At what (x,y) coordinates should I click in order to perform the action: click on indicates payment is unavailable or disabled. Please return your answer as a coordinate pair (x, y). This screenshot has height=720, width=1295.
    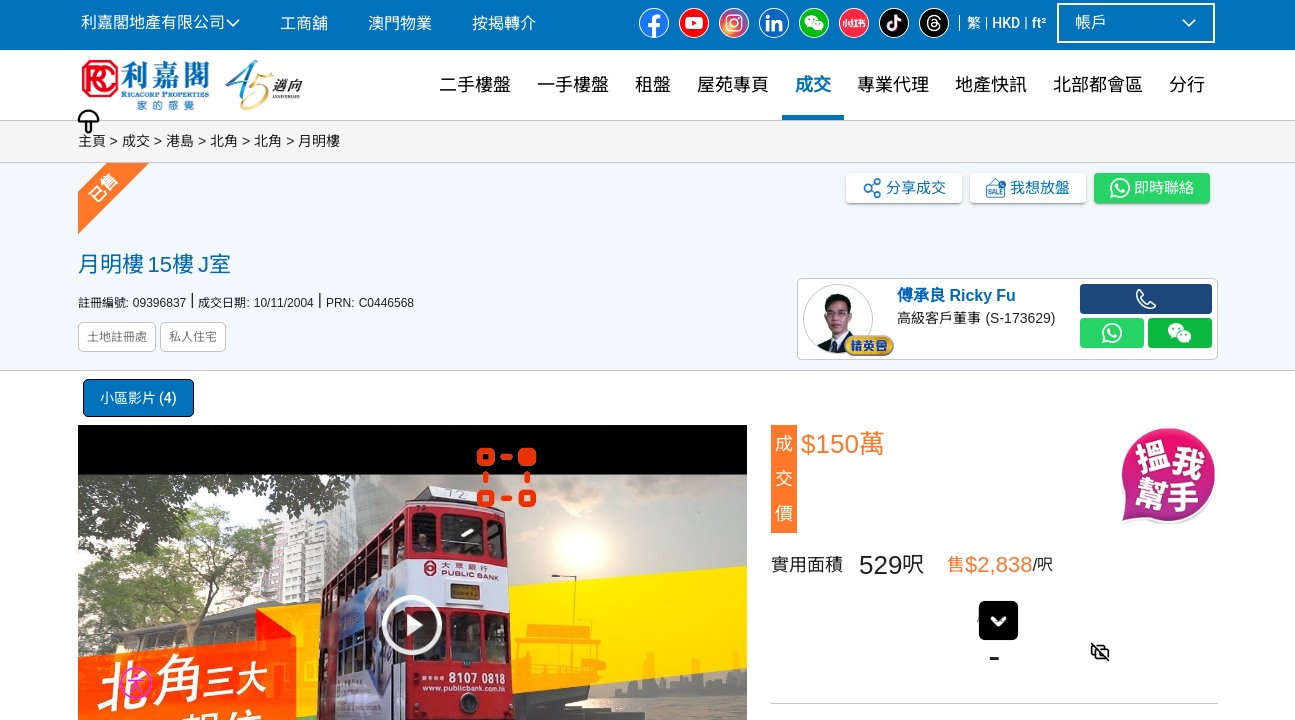
    Looking at the image, I should click on (1100, 652).